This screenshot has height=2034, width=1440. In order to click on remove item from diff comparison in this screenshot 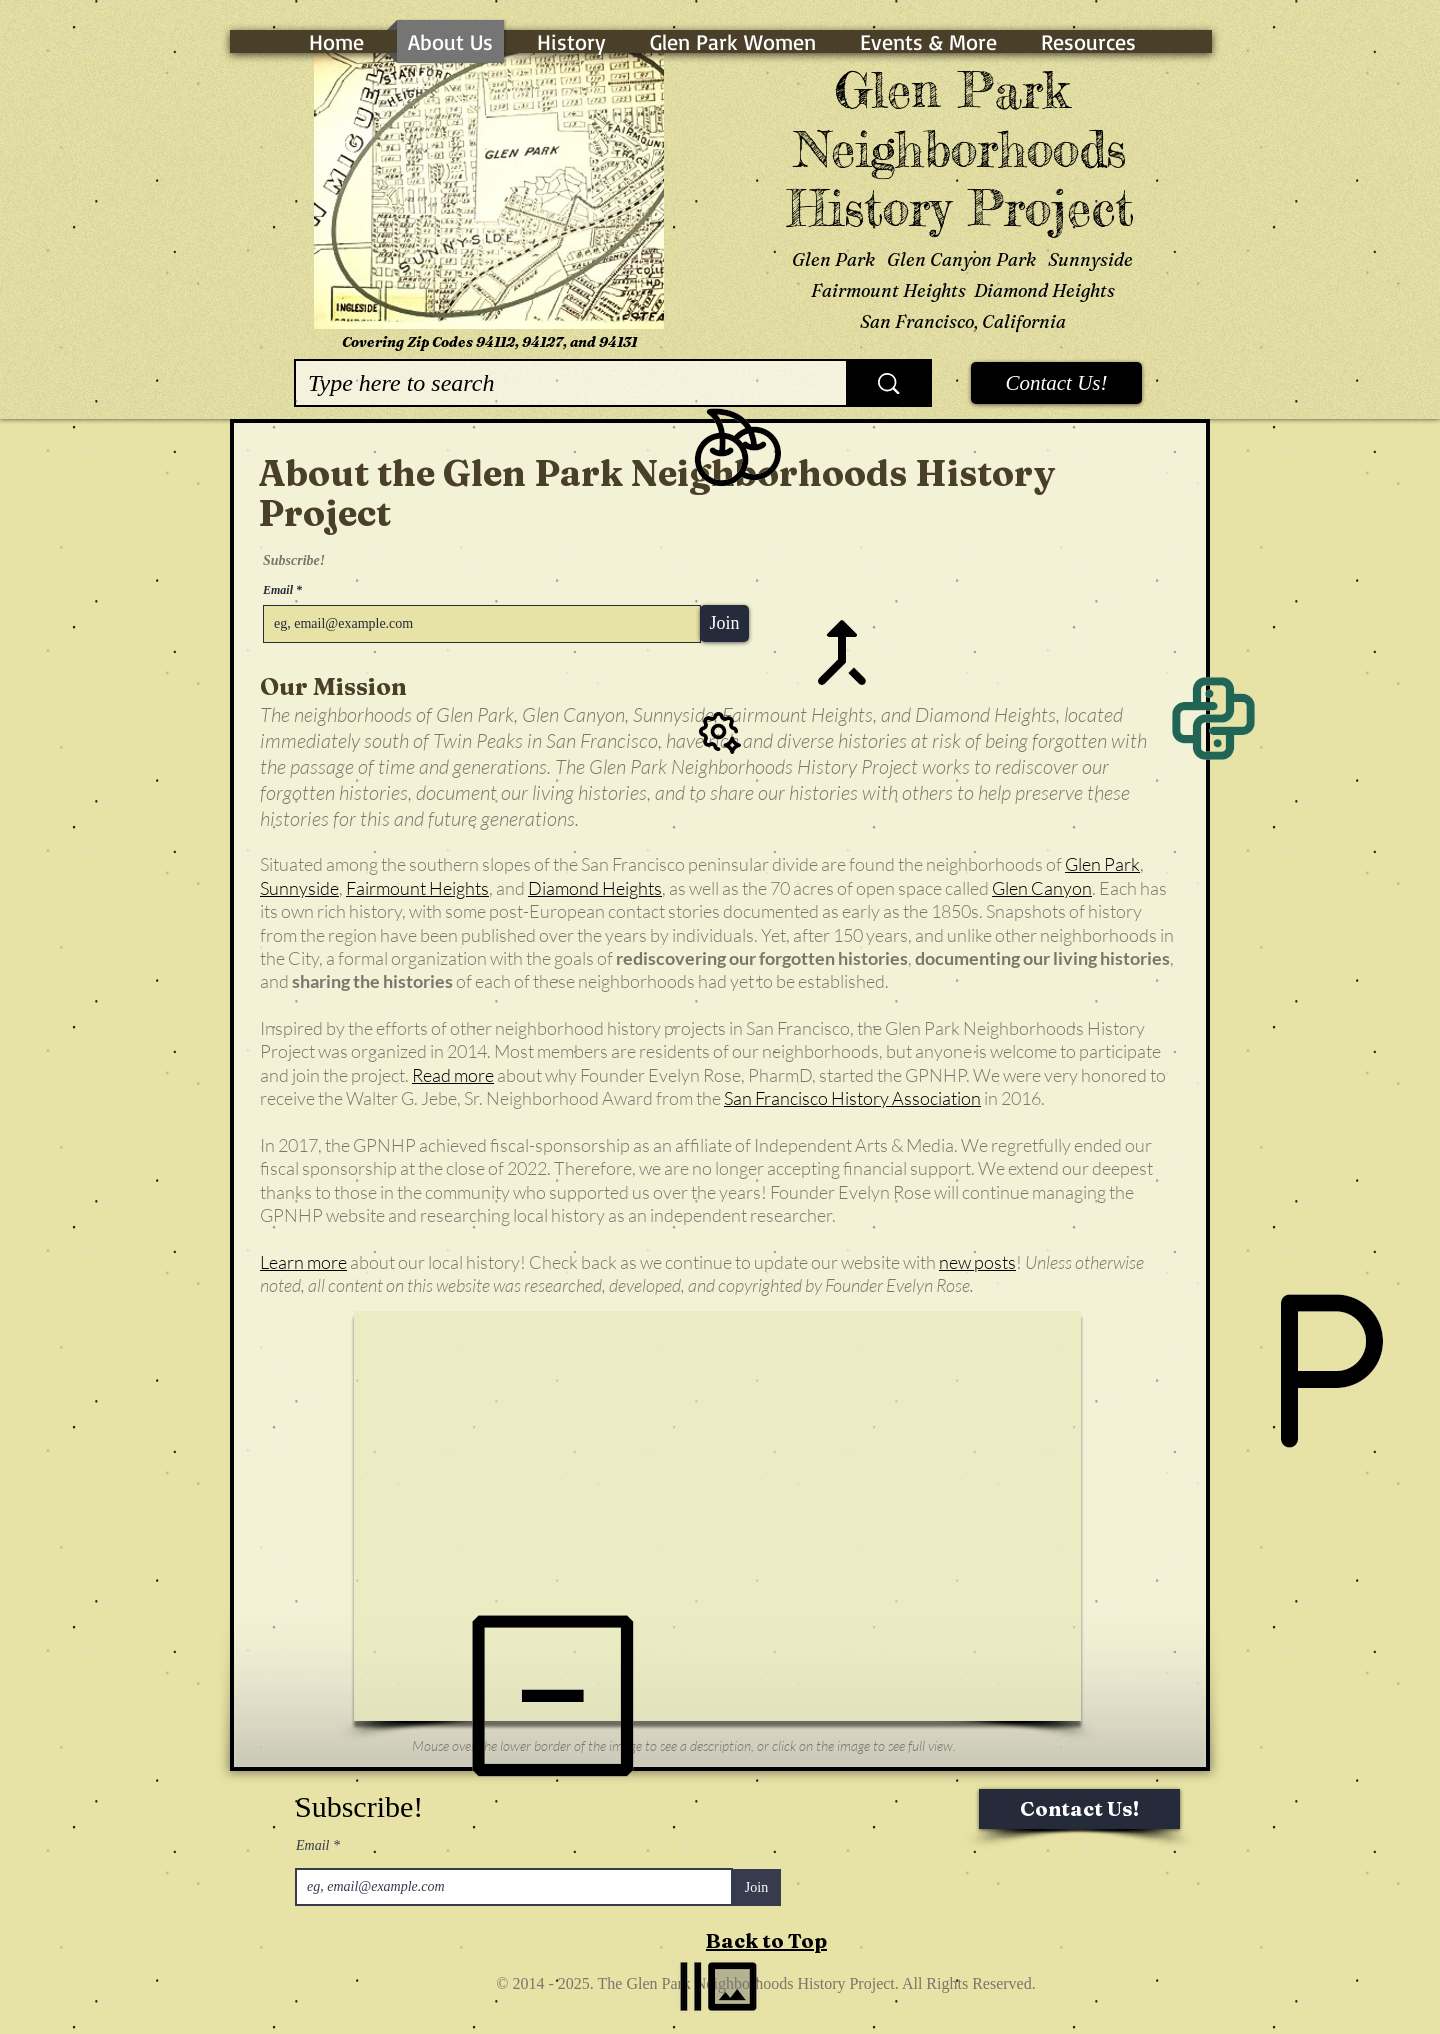, I will do `click(559, 1702)`.